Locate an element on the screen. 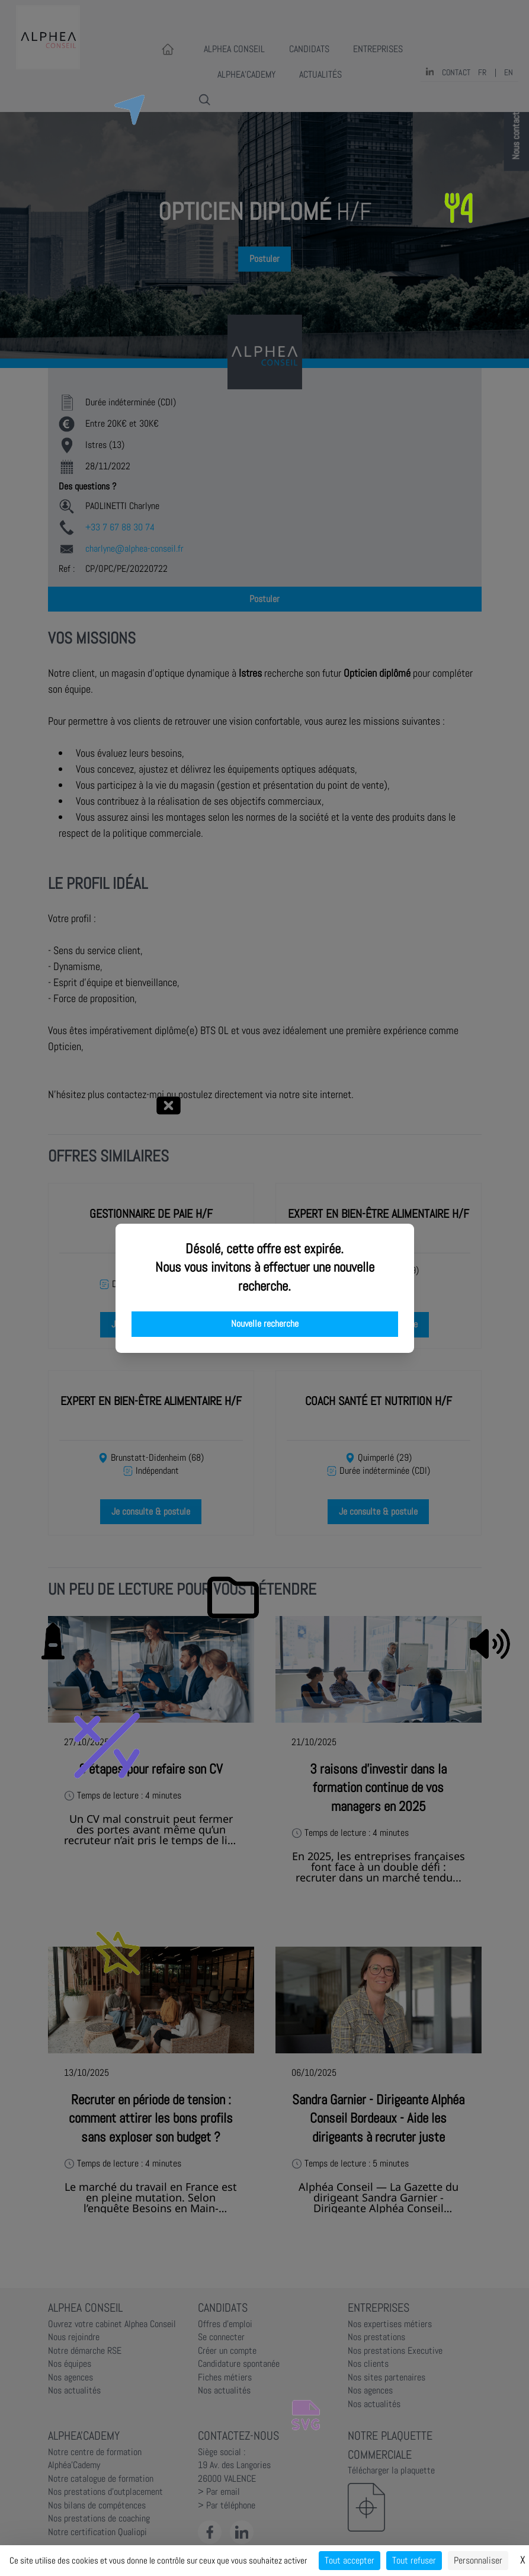 This screenshot has width=529, height=2576. navigate to current location is located at coordinates (131, 108).